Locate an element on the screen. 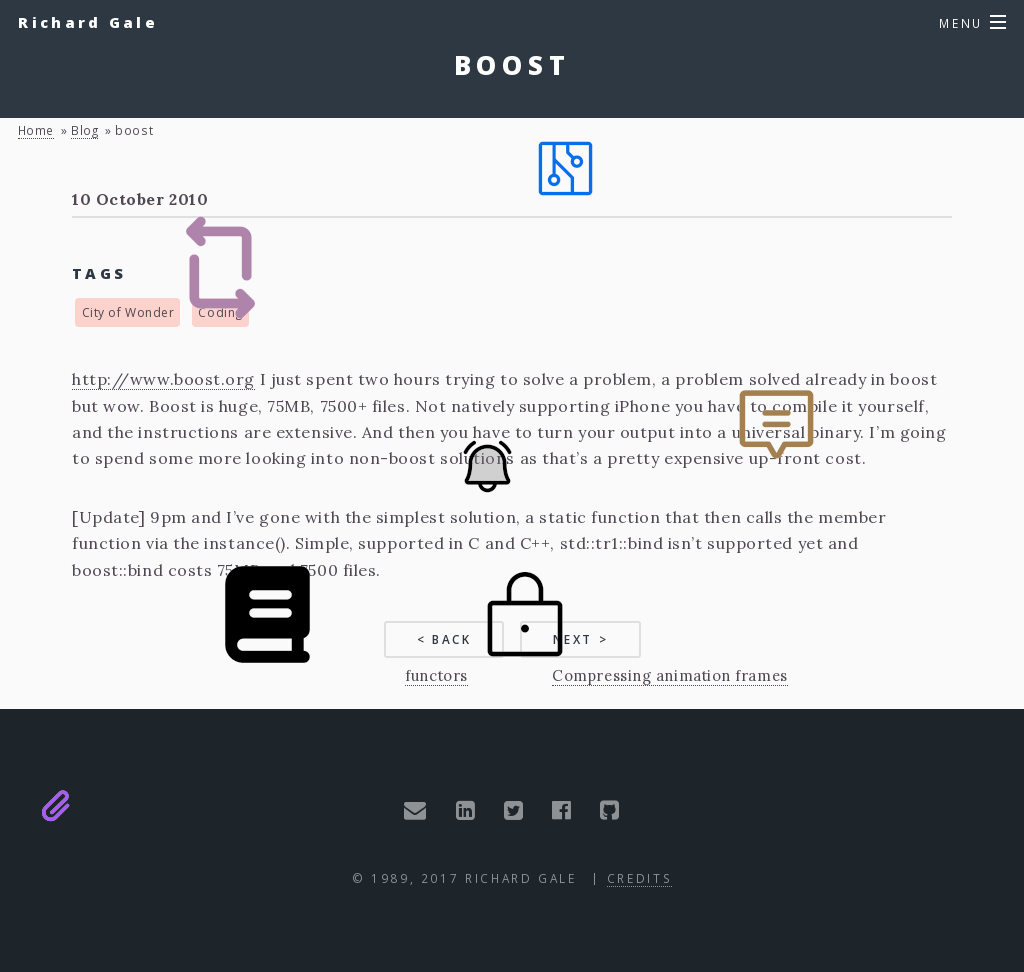  open the library or reading section is located at coordinates (267, 614).